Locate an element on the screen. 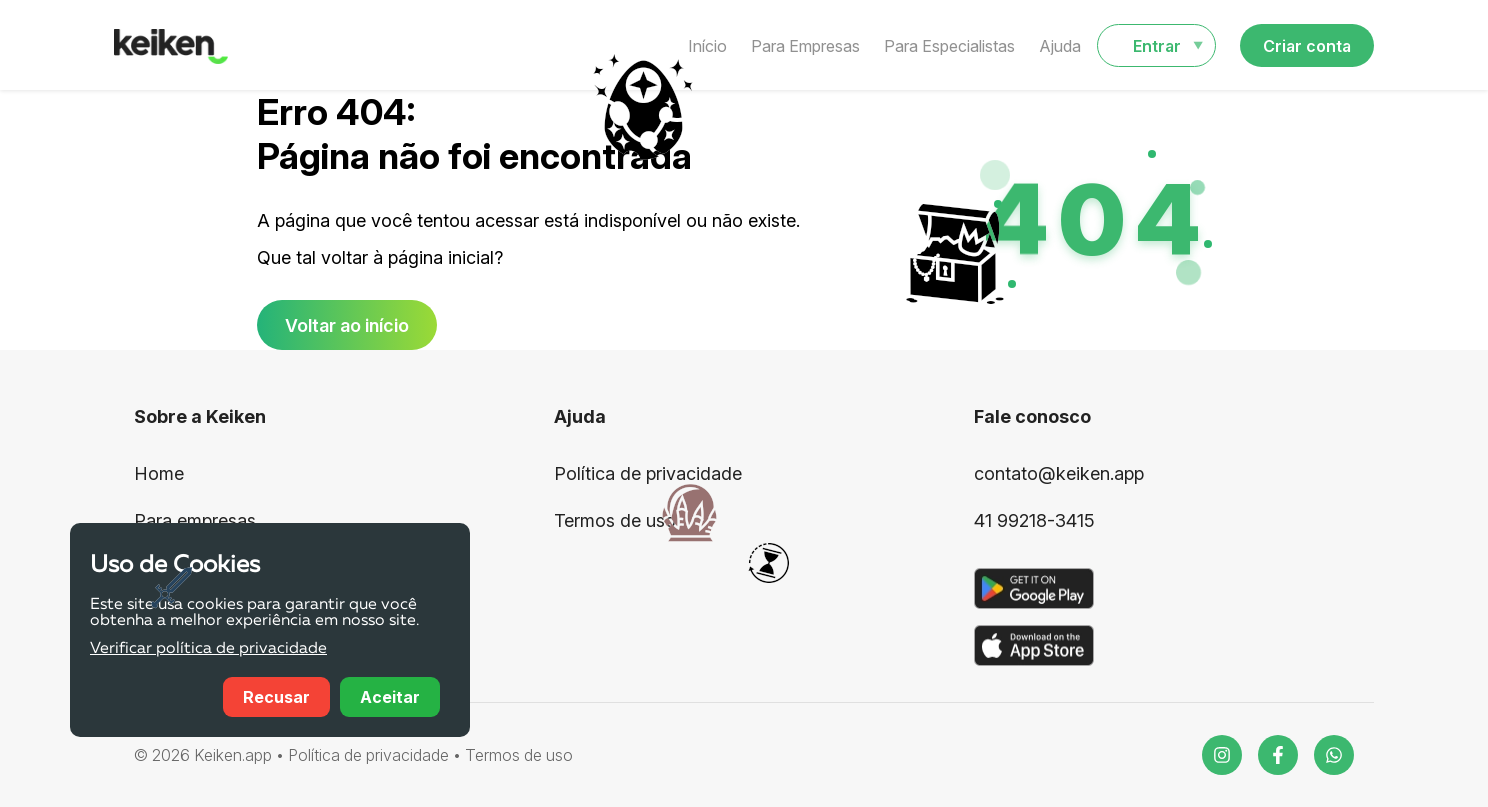 Image resolution: width=1488 pixels, height=807 pixels. indicates time remaining or elapsed duration is located at coordinates (769, 563).